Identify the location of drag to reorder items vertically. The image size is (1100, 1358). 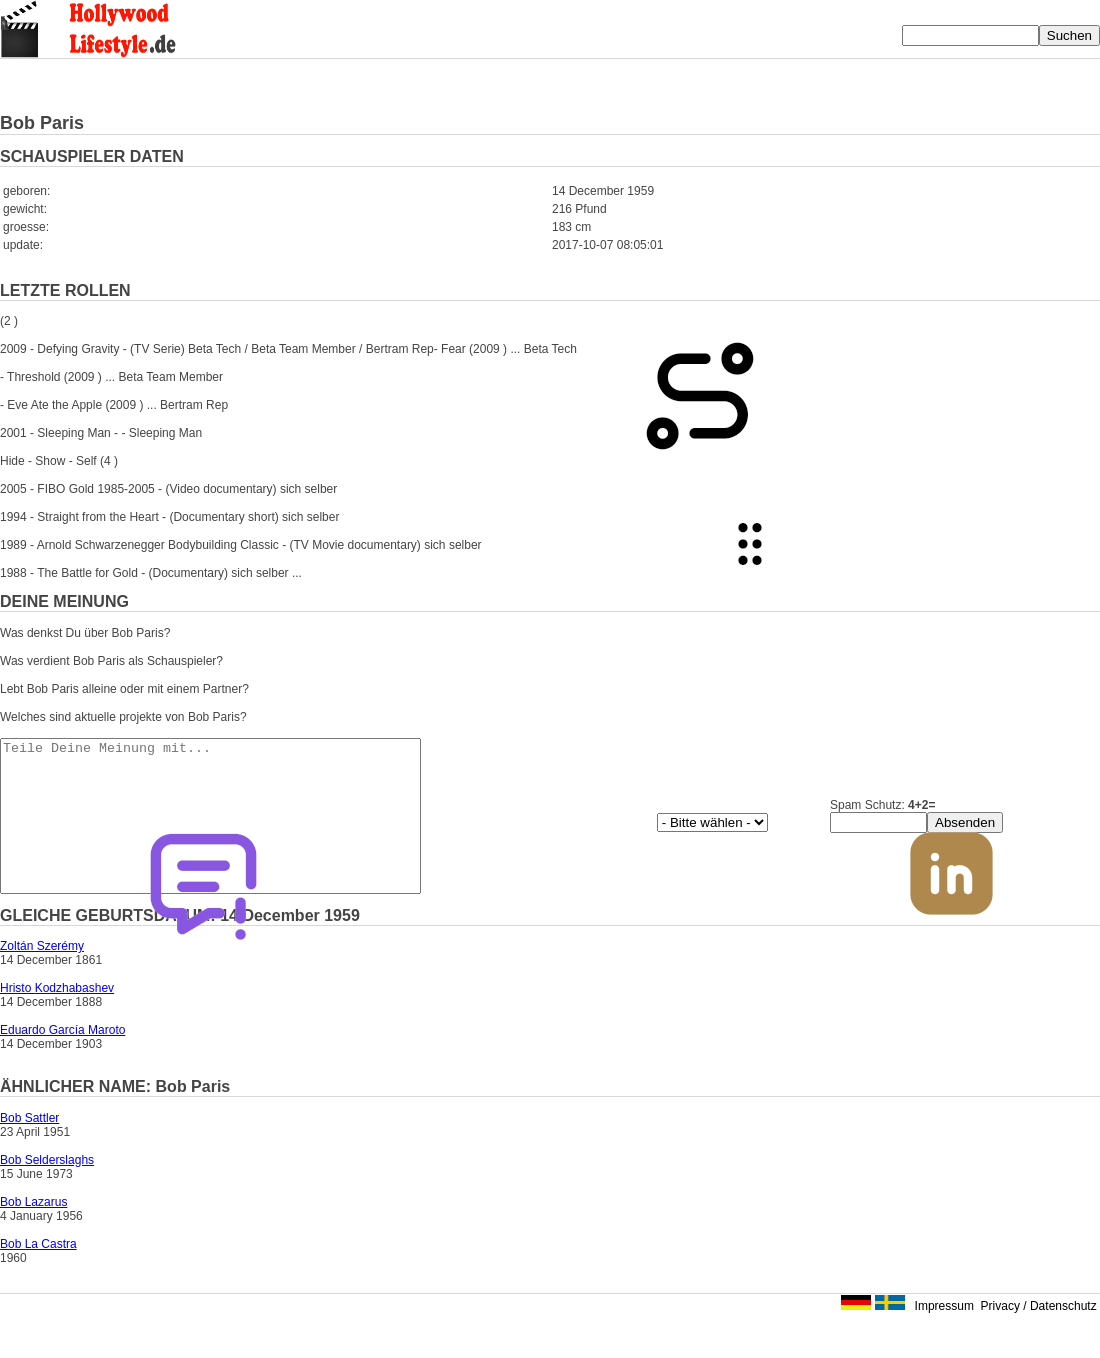
(750, 544).